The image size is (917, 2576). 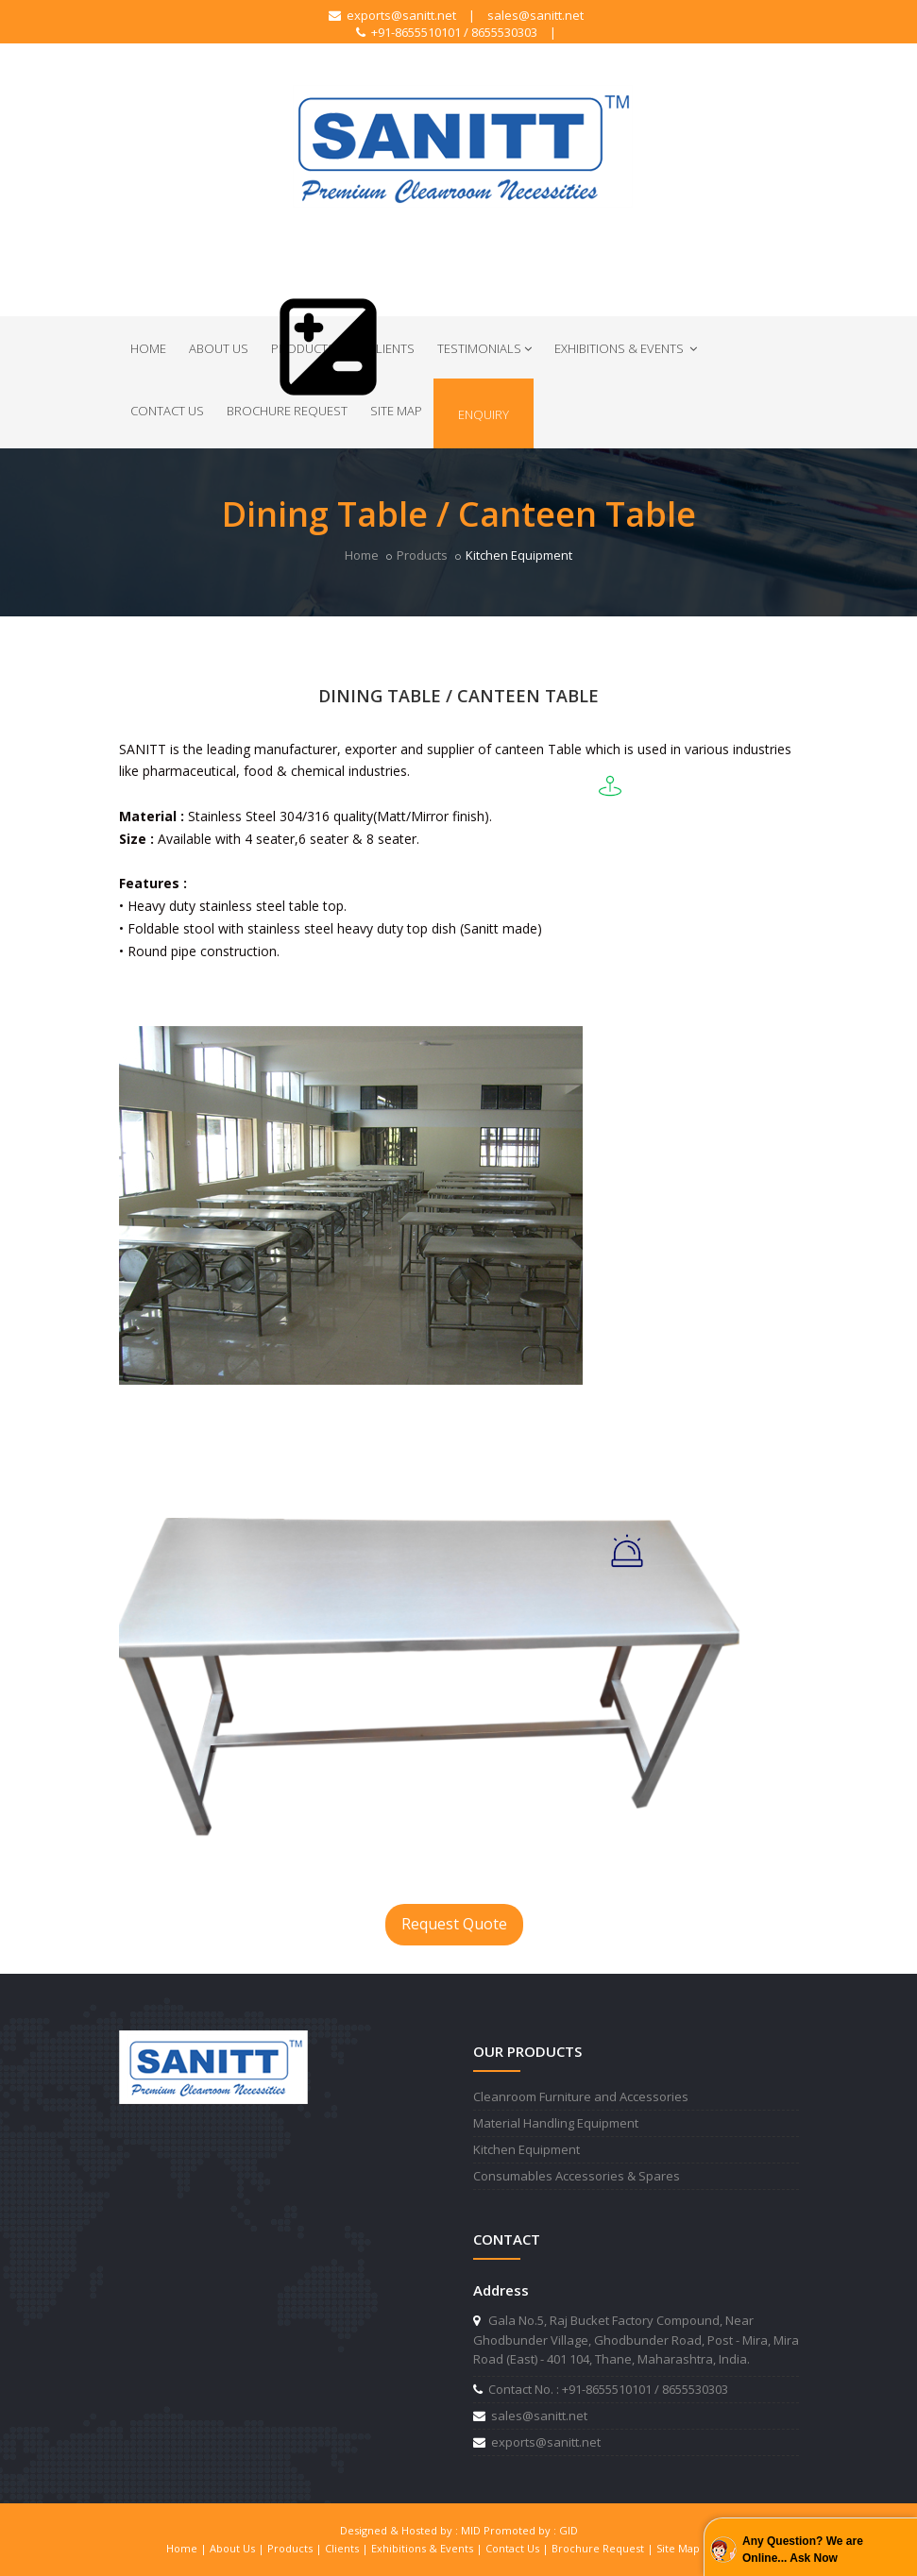 What do you see at coordinates (610, 786) in the screenshot?
I see `view location area or radius` at bounding box center [610, 786].